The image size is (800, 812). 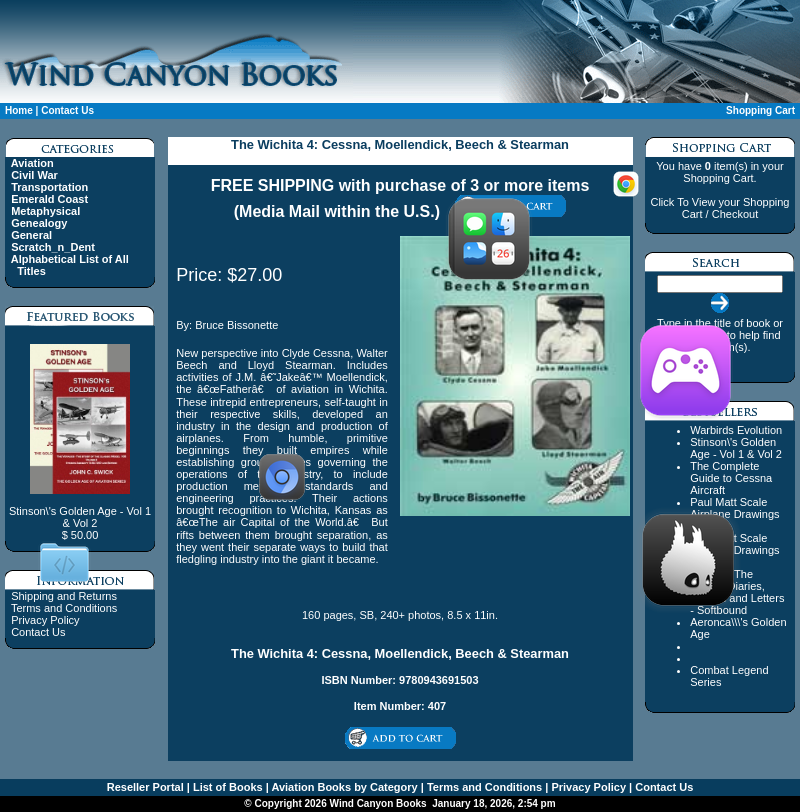 What do you see at coordinates (688, 560) in the screenshot?
I see `launch the badland game app` at bounding box center [688, 560].